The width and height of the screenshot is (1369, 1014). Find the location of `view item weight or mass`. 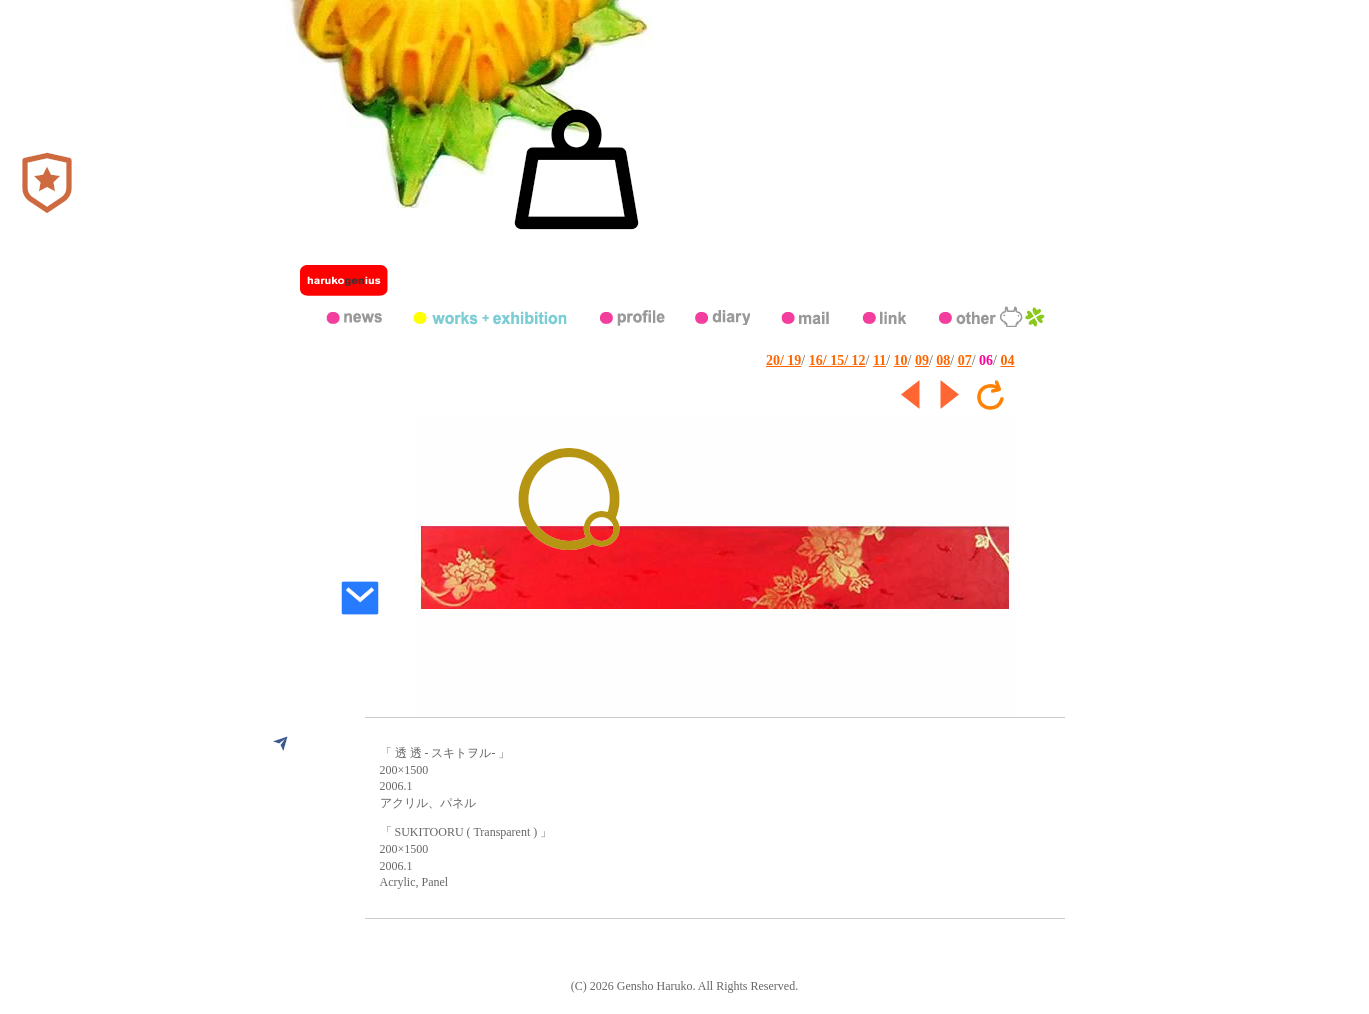

view item weight or mass is located at coordinates (576, 172).